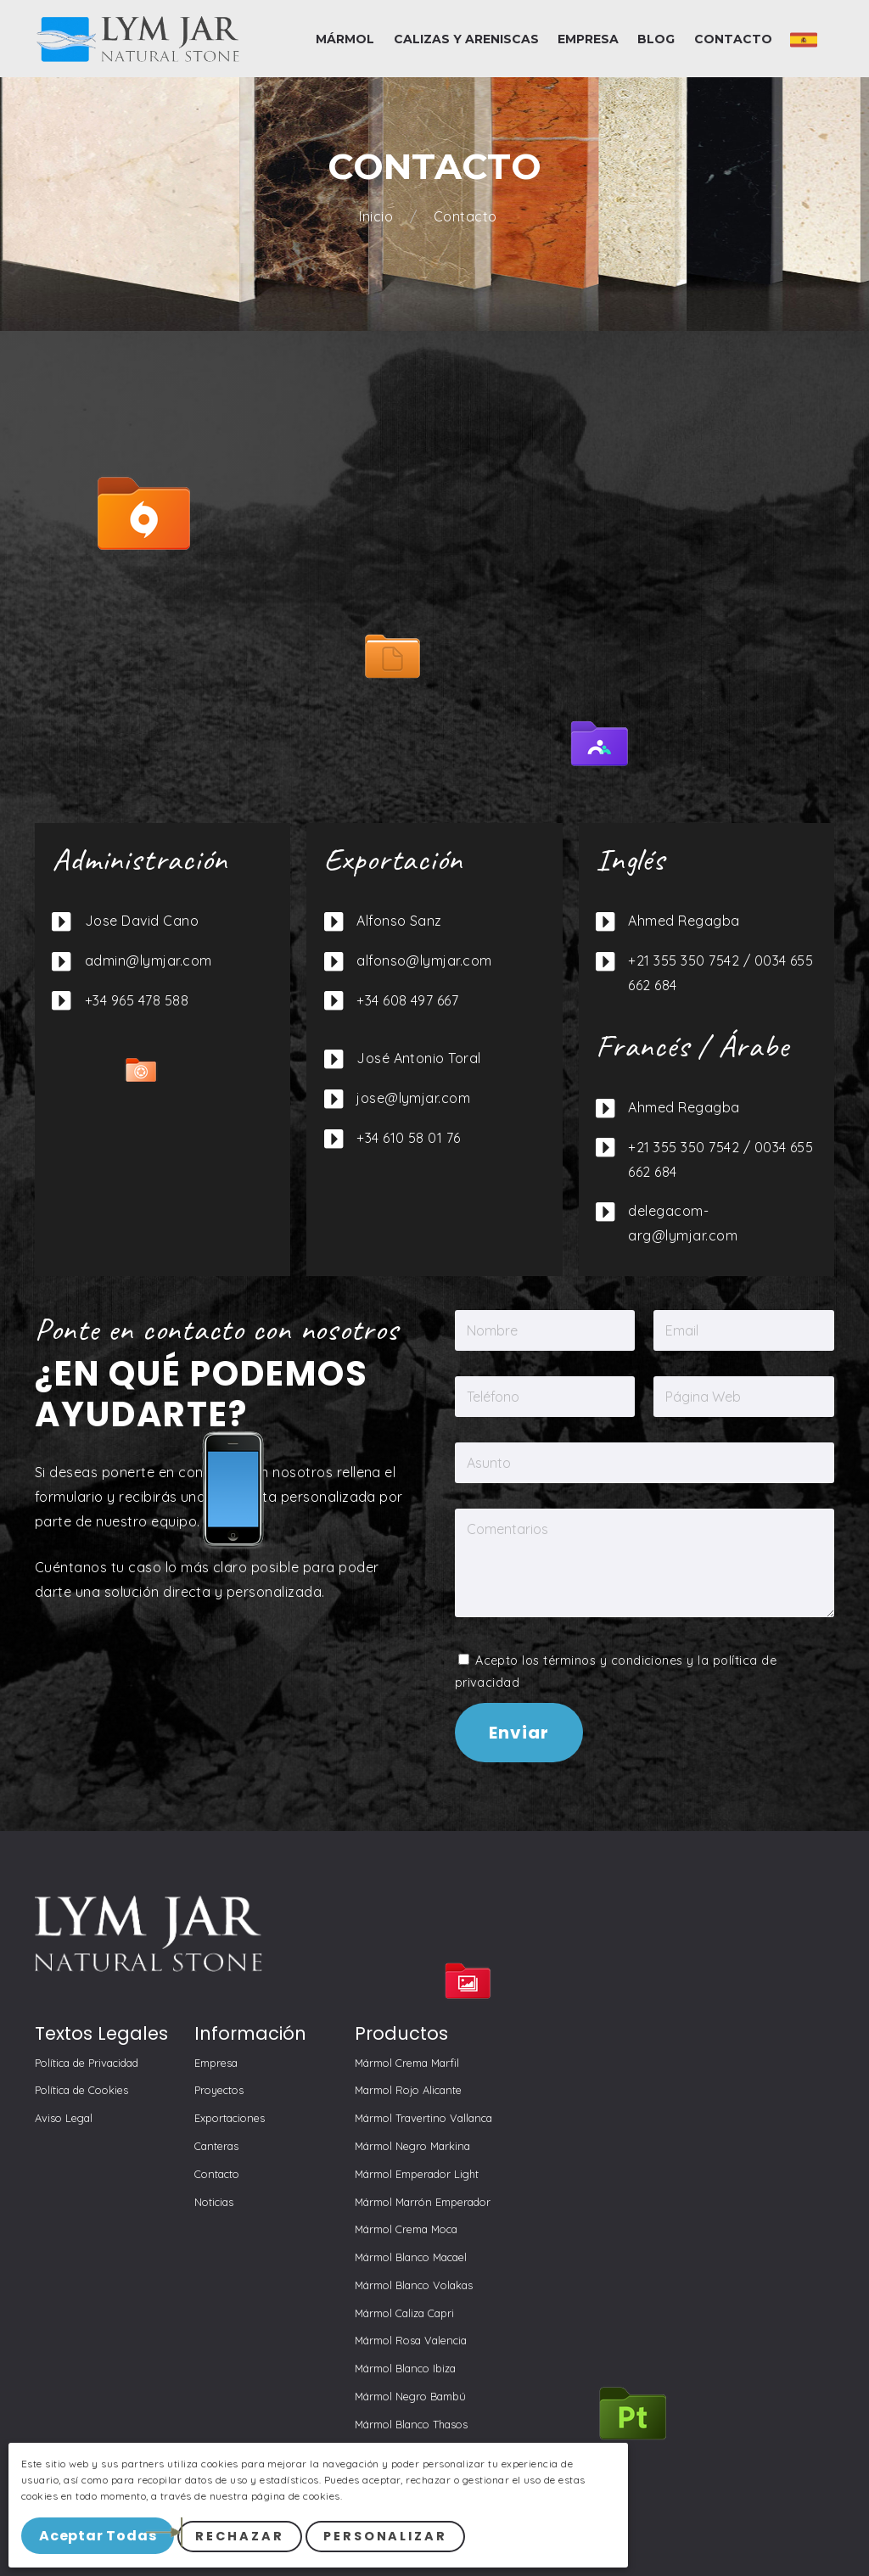 This screenshot has height=2576, width=869. I want to click on indicates a connected iPhone device, so click(233, 1489).